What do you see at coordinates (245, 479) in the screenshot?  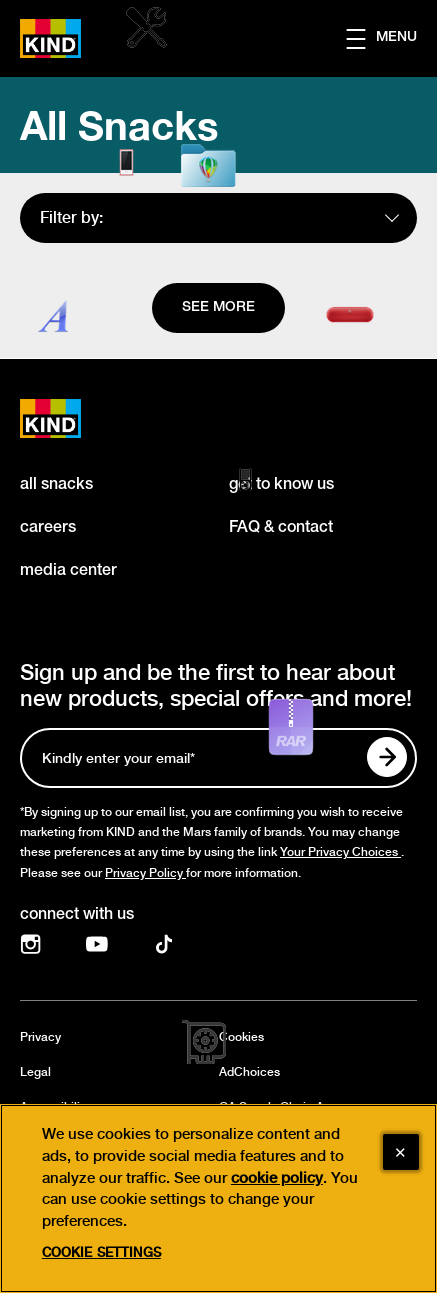 I see `iPod Nano device in sidebar` at bounding box center [245, 479].